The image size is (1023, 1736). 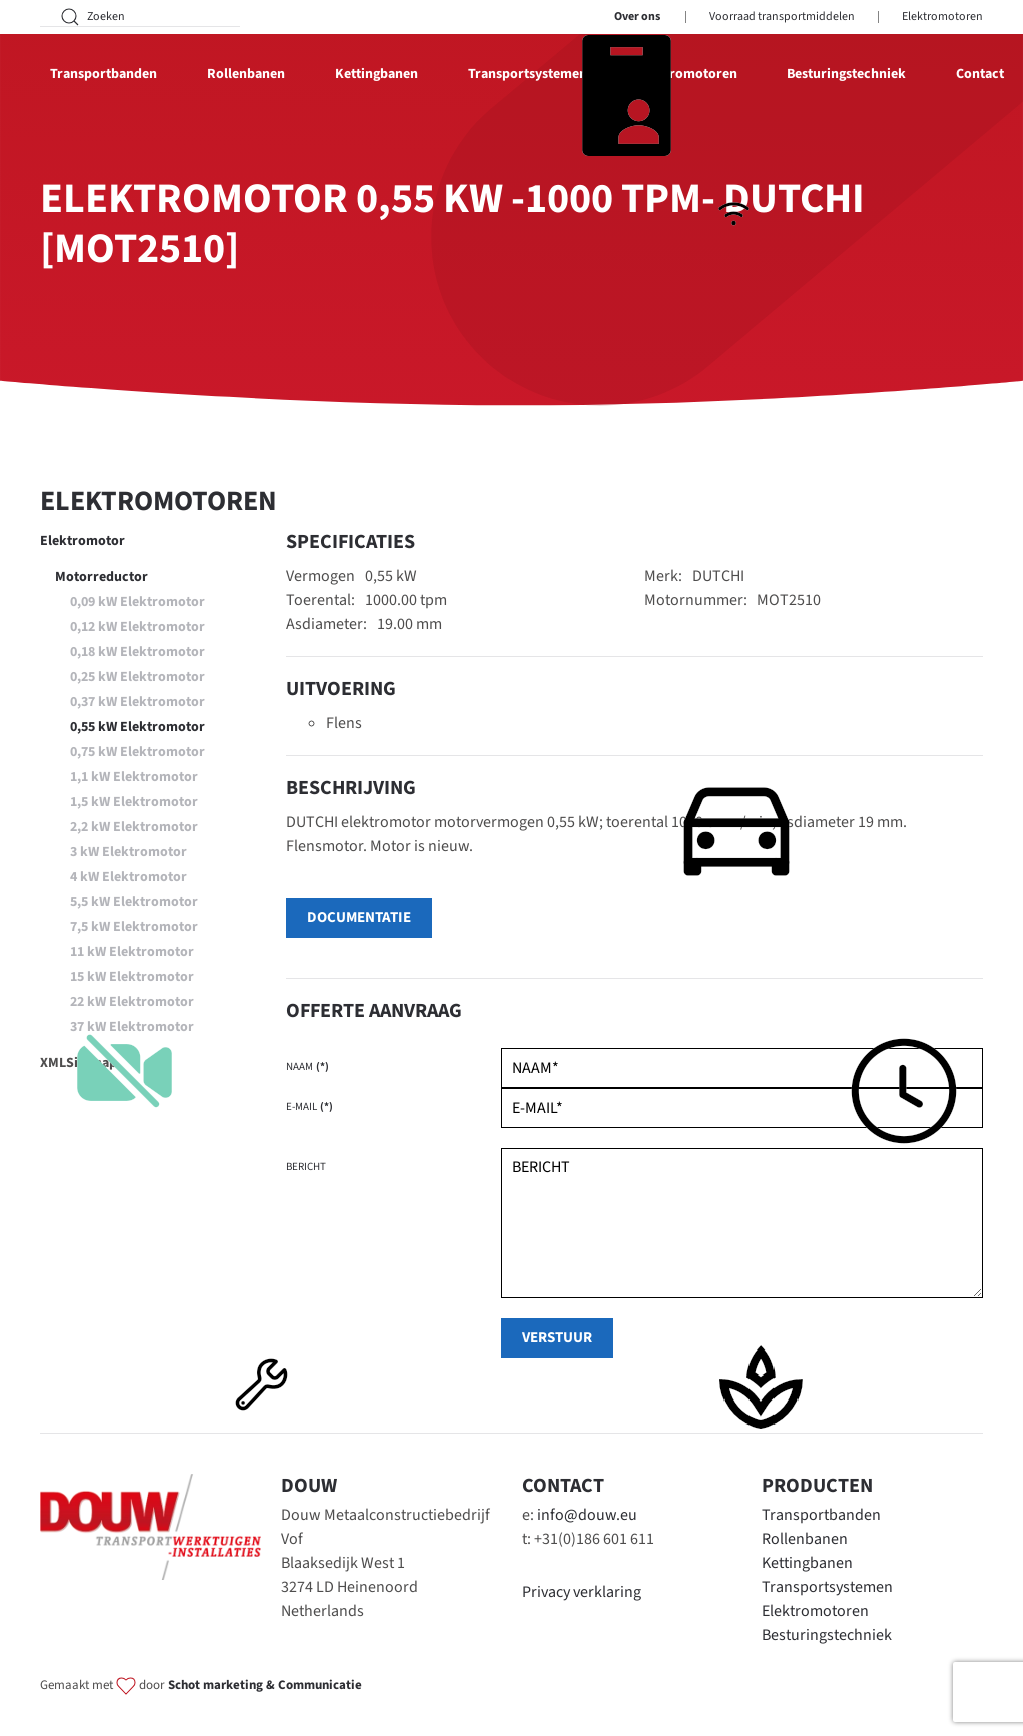 What do you see at coordinates (761, 1387) in the screenshot?
I see `access spa or wellness features` at bounding box center [761, 1387].